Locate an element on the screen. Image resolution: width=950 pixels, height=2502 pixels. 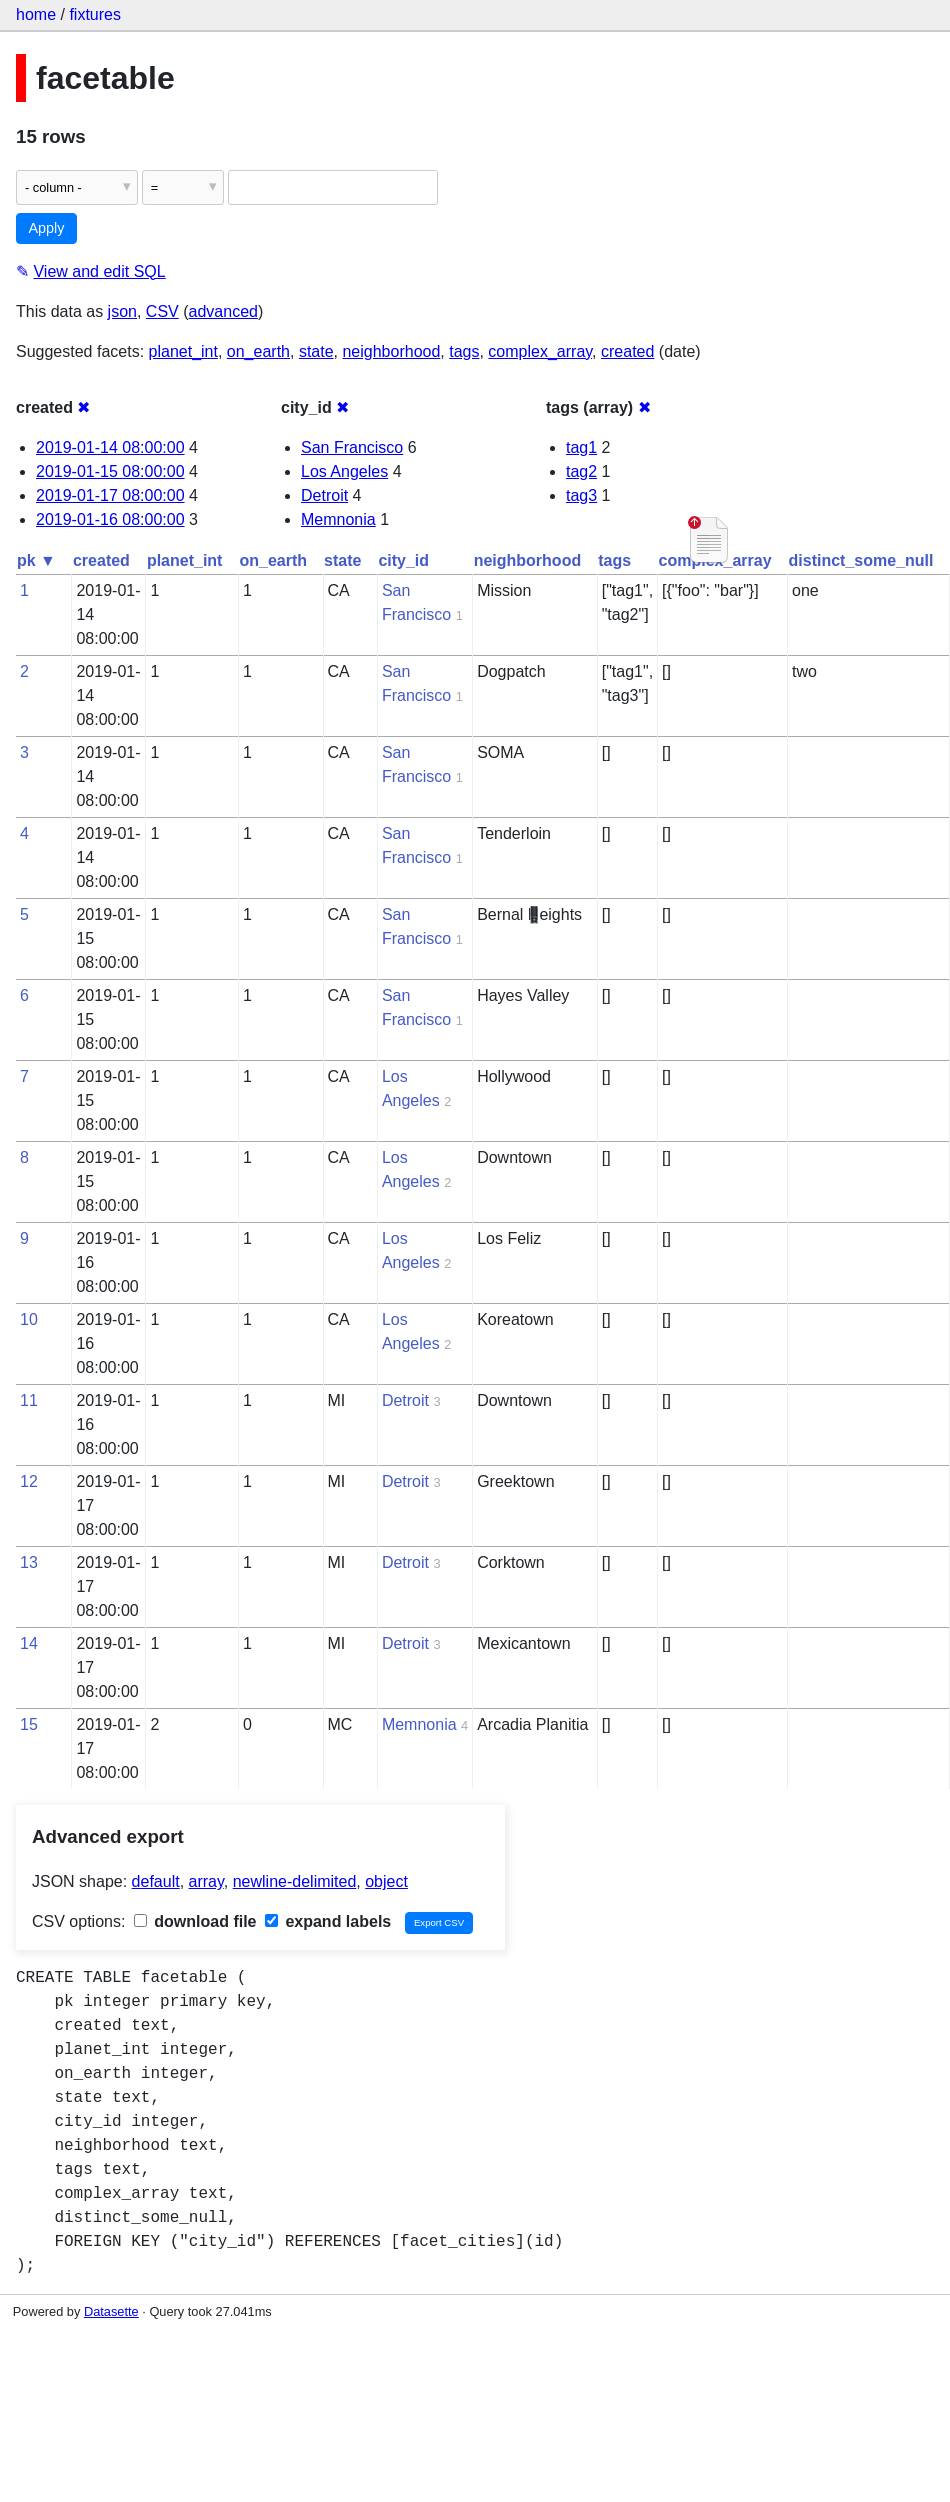
send or share a document is located at coordinates (709, 540).